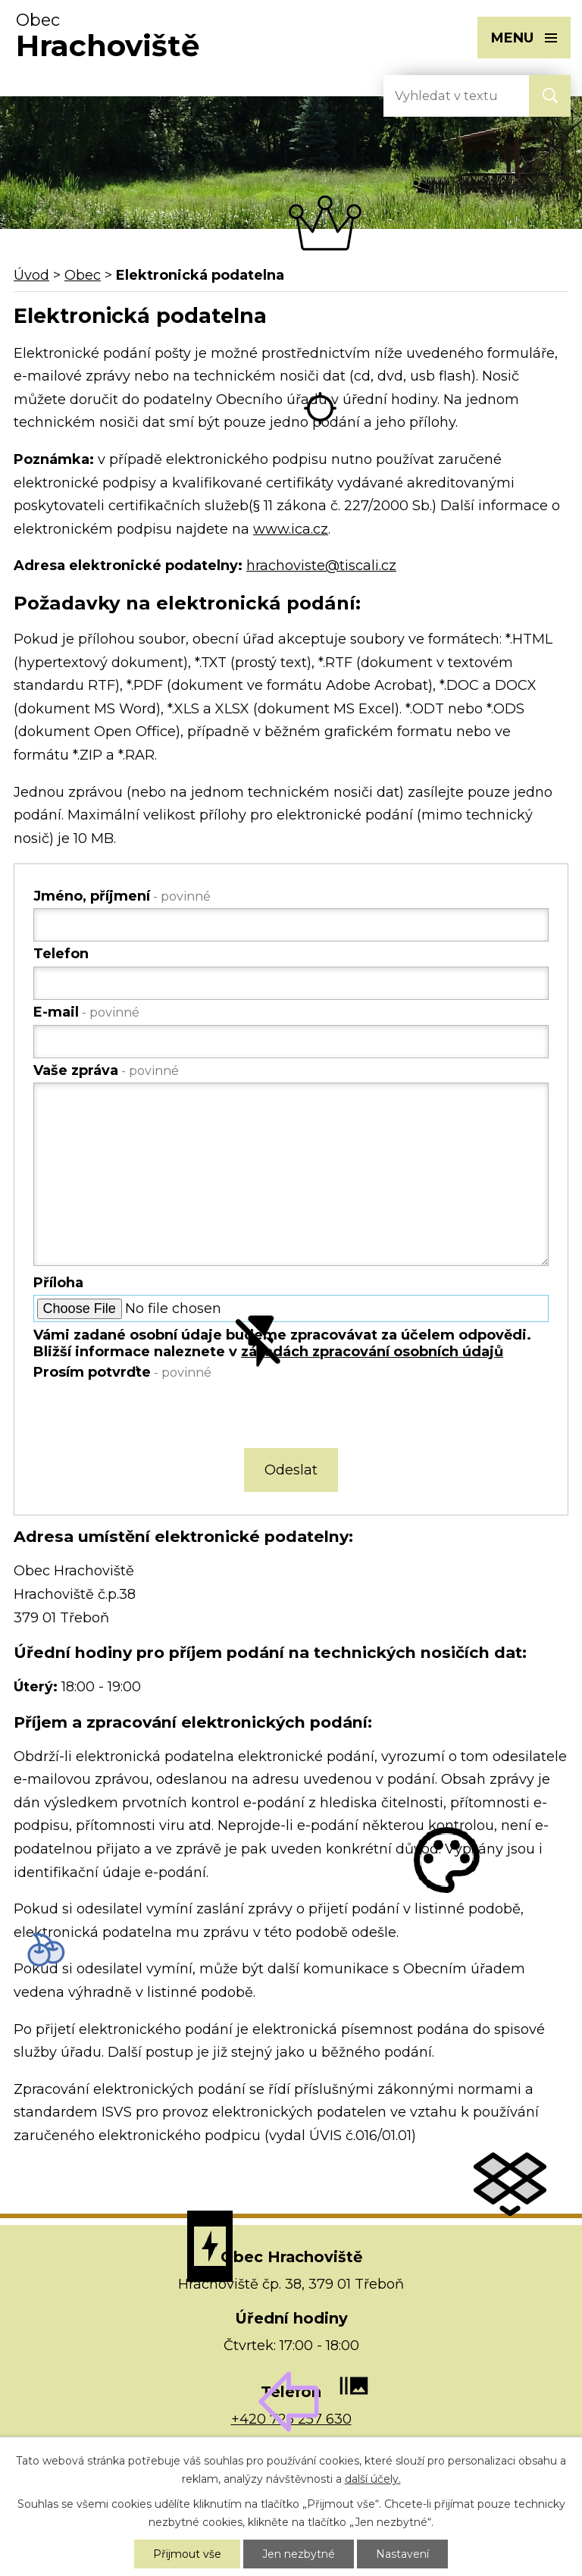 This screenshot has width=582, height=2576. I want to click on indicates a lie-flat or angled seat option on a flight, so click(421, 186).